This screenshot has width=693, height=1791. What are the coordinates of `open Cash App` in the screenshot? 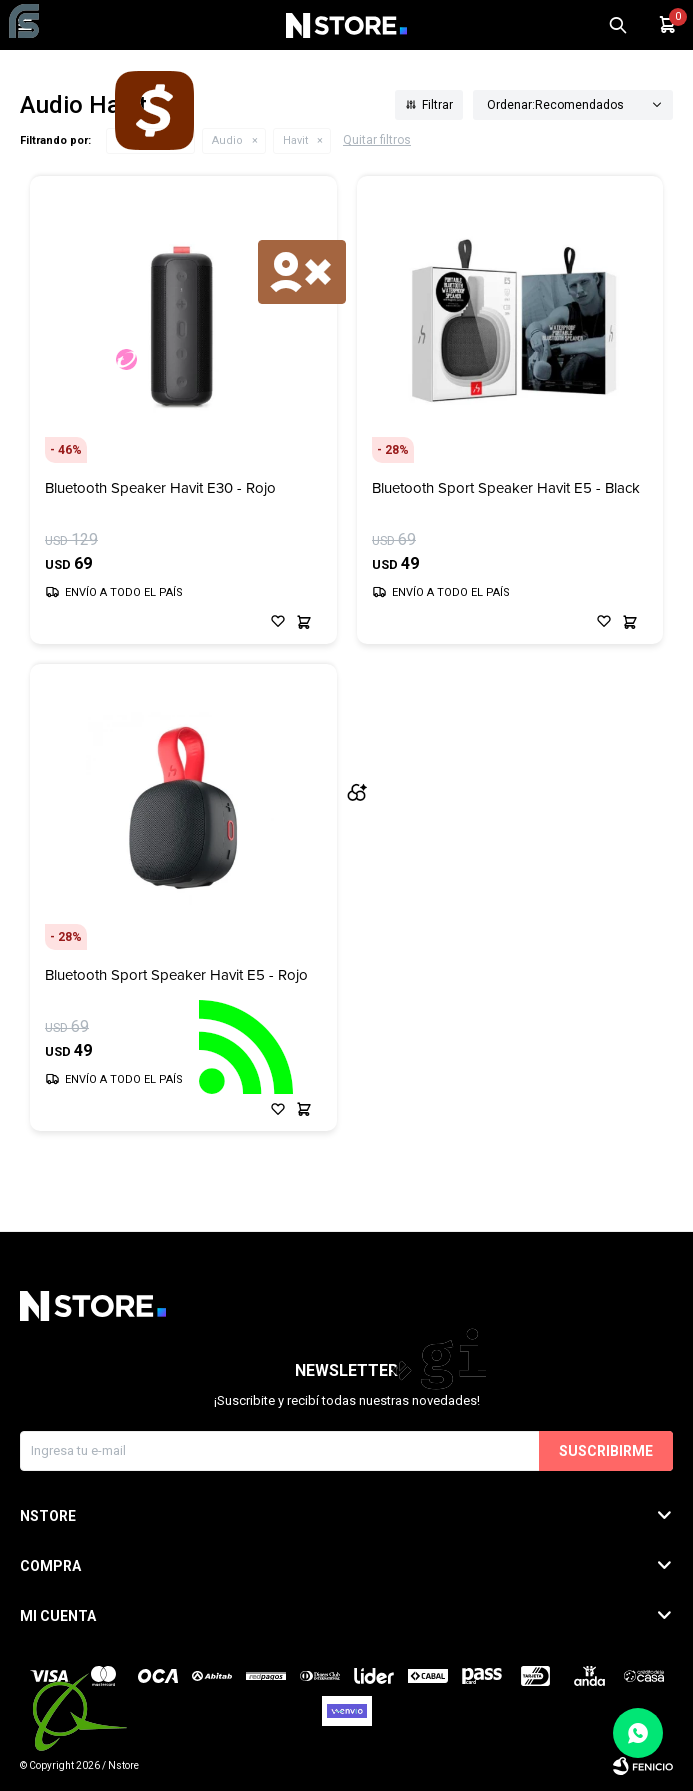 It's located at (154, 110).